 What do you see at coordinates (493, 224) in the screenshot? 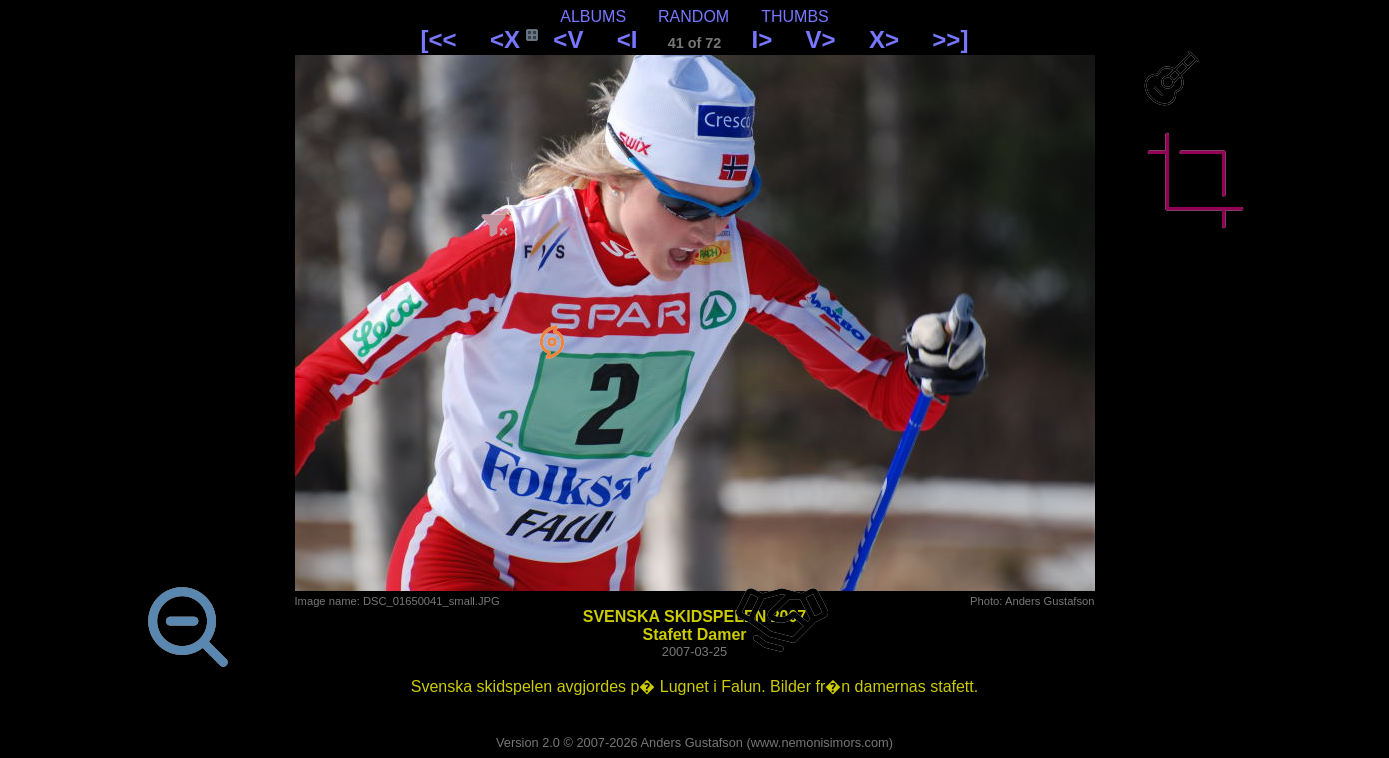
I see `clear all active filters` at bounding box center [493, 224].